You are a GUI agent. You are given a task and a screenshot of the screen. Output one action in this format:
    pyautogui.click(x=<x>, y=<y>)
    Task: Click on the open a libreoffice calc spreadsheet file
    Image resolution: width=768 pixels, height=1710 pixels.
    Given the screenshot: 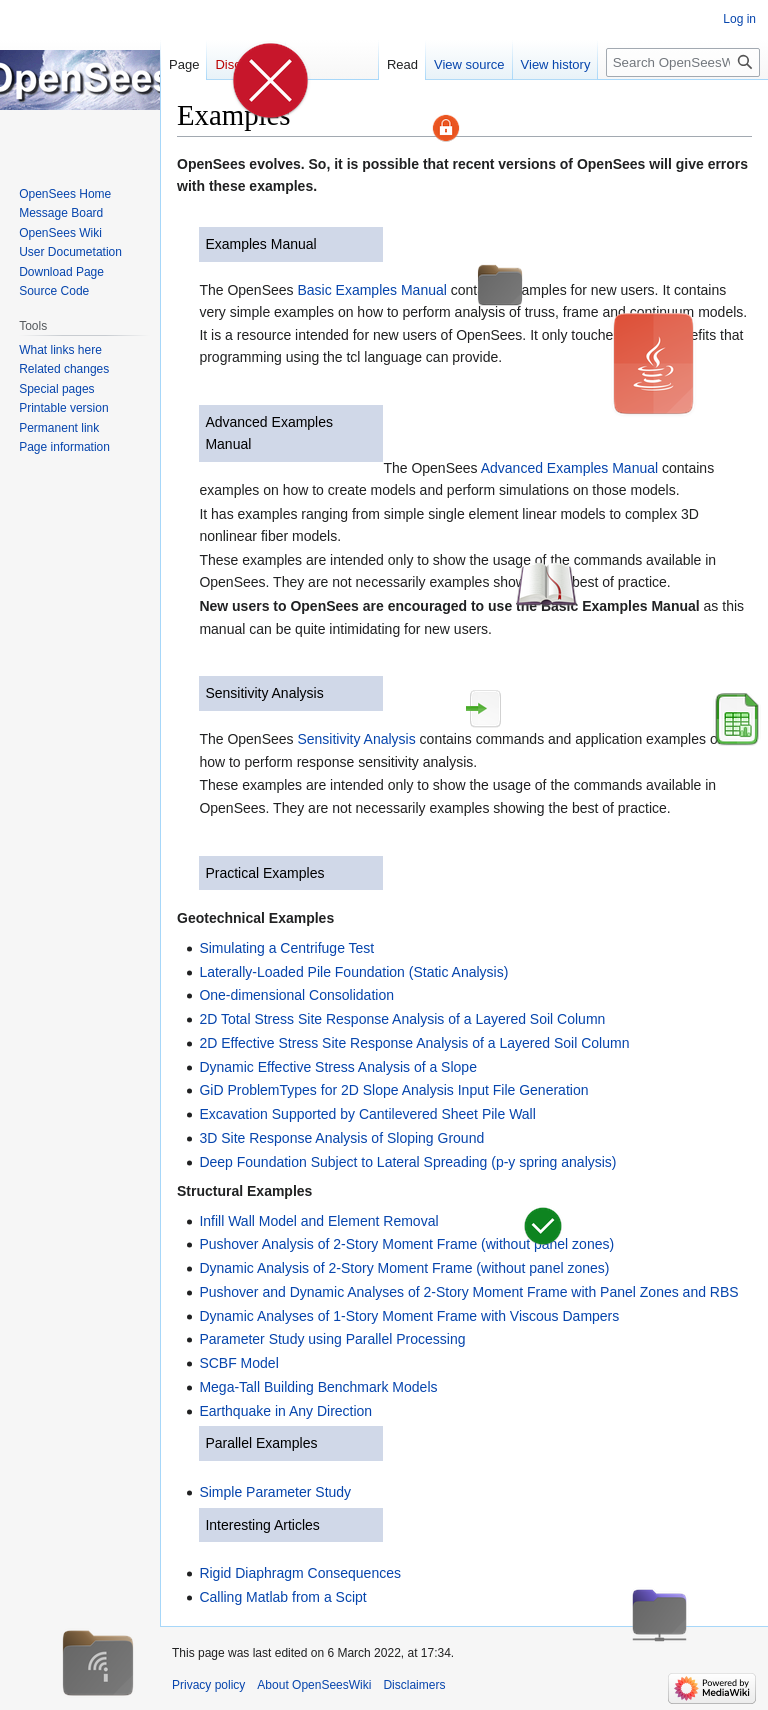 What is the action you would take?
    pyautogui.click(x=737, y=719)
    